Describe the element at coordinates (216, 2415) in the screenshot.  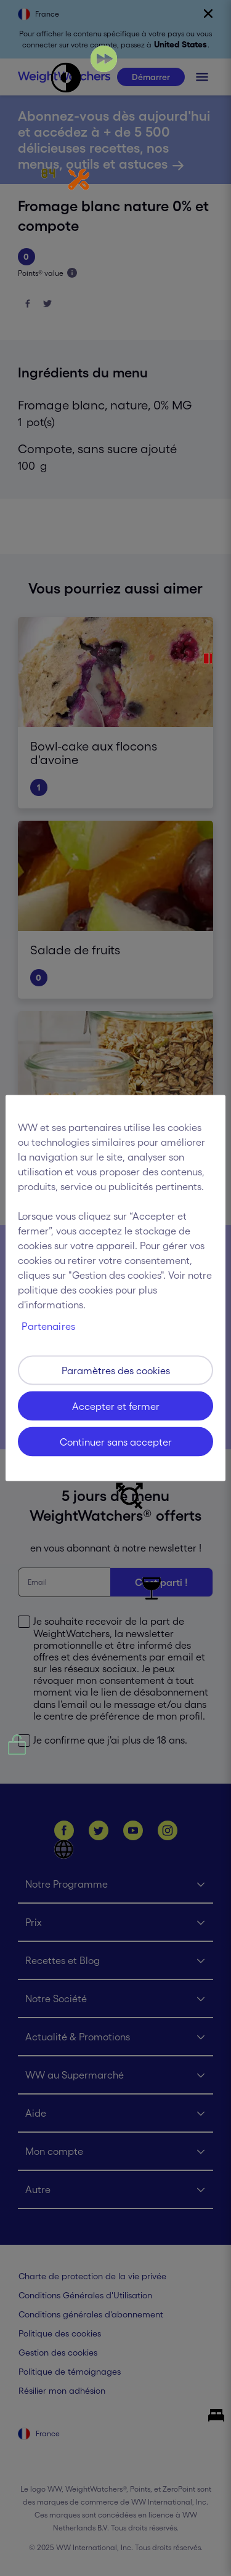
I see `book a room or accommodation` at that location.